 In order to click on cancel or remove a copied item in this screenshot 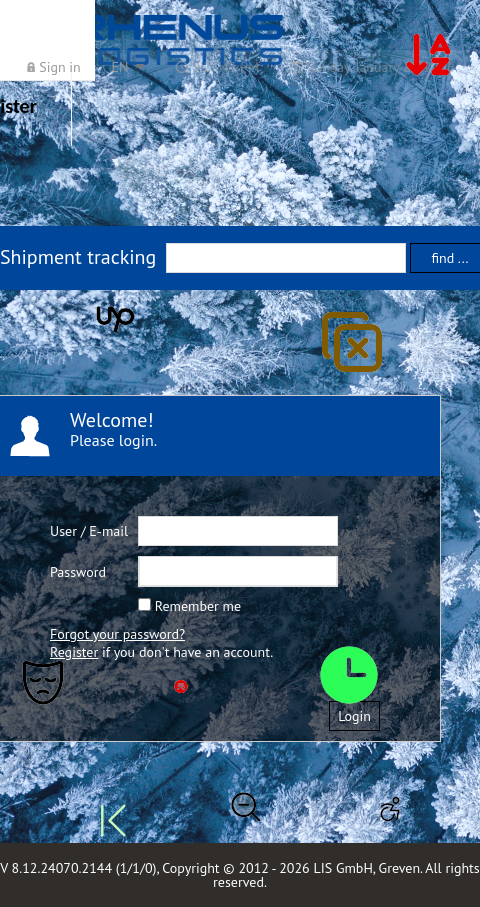, I will do `click(352, 342)`.